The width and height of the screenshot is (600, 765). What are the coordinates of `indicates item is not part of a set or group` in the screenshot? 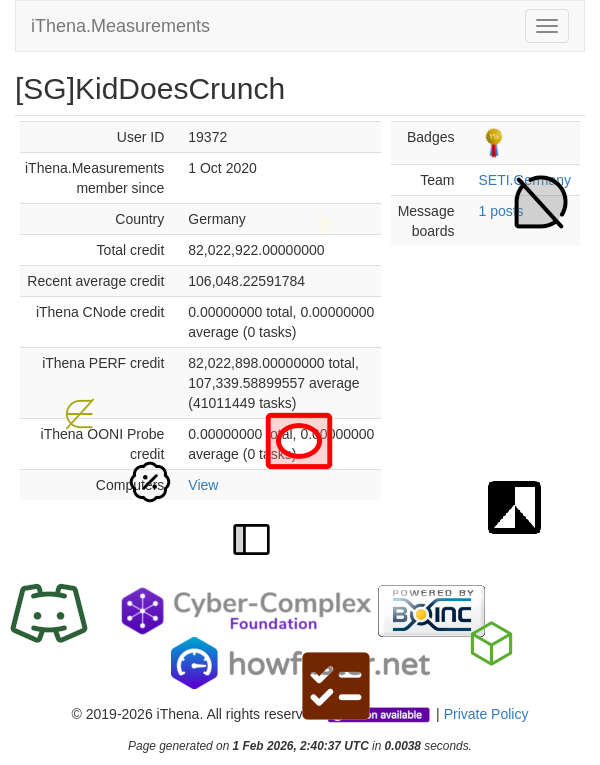 It's located at (80, 414).